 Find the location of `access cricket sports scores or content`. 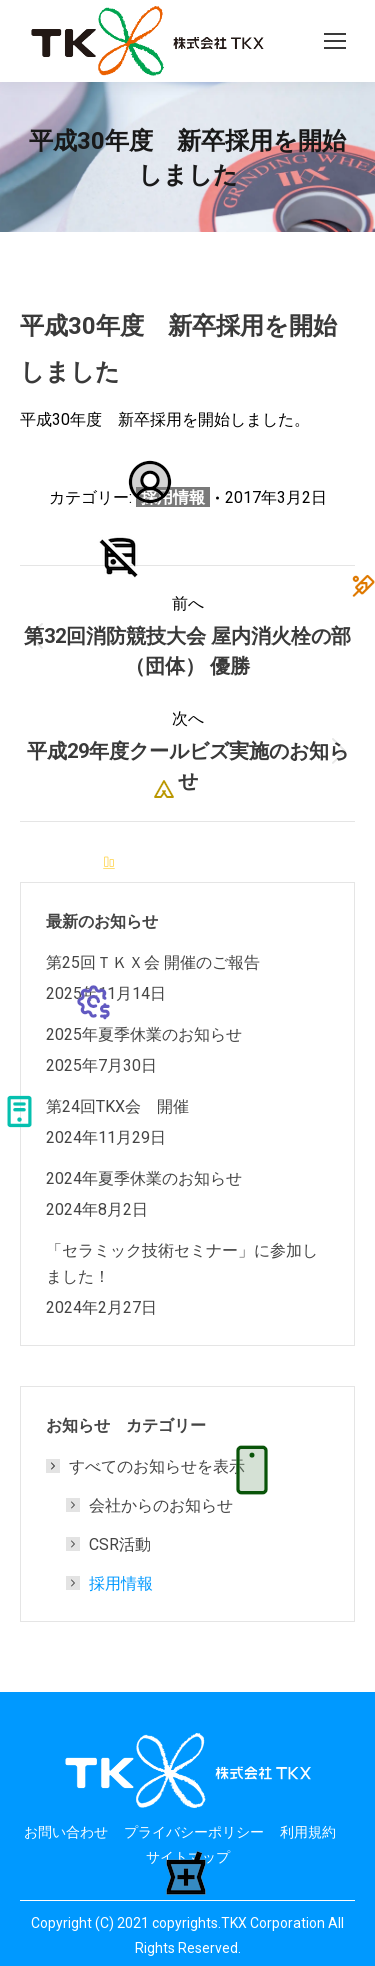

access cricket sports scores or content is located at coordinates (362, 585).